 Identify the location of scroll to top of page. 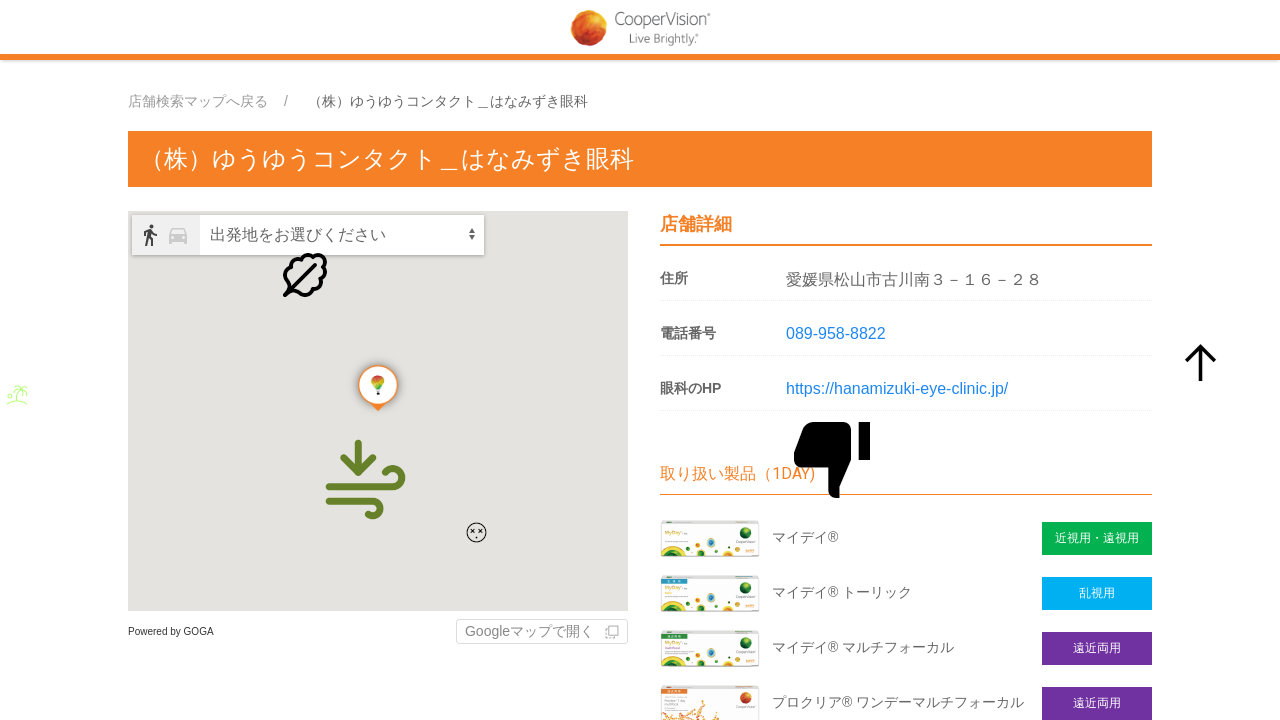
(1200, 362).